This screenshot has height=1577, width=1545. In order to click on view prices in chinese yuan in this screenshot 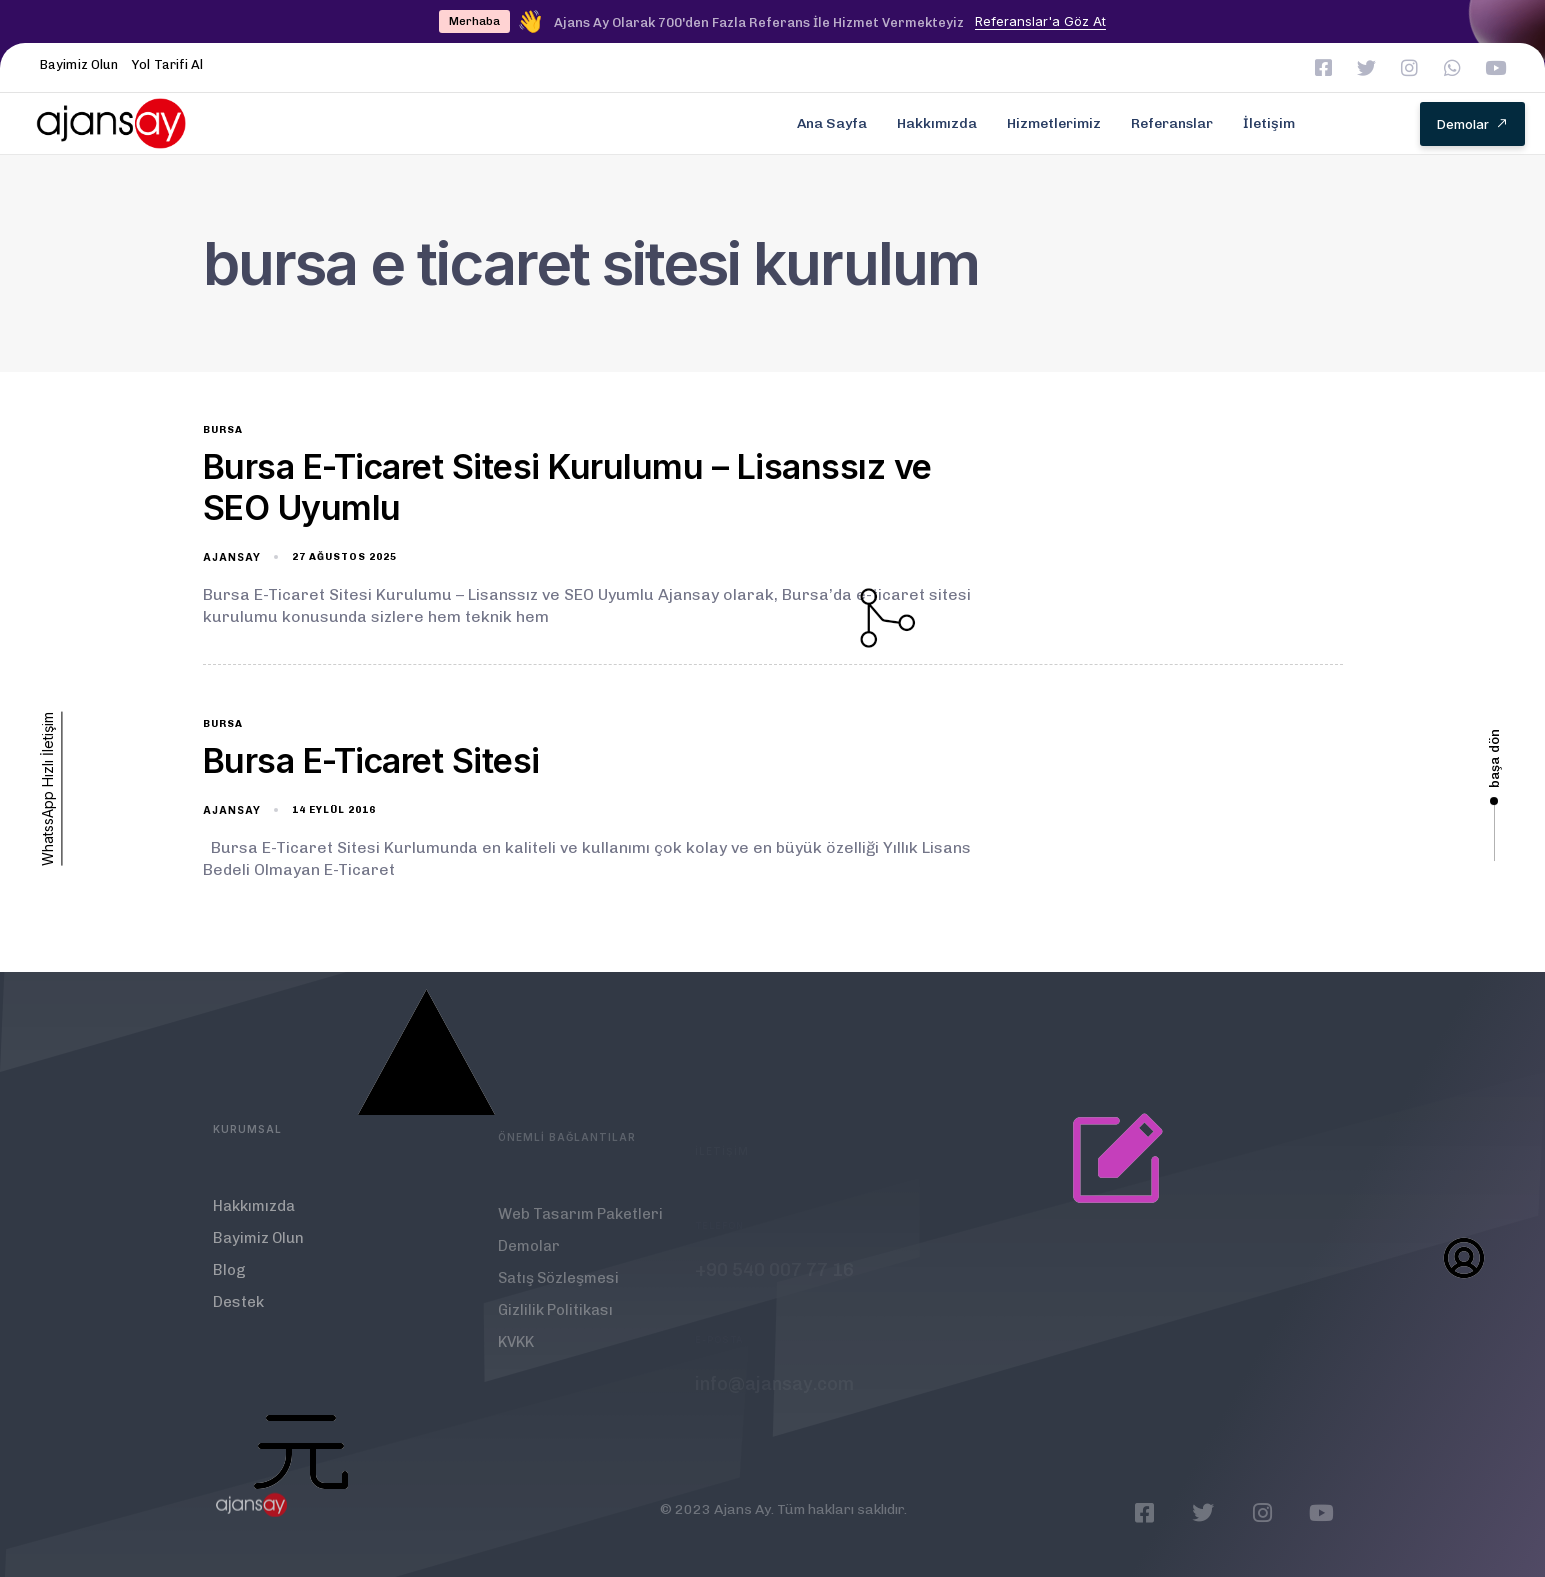, I will do `click(301, 1454)`.